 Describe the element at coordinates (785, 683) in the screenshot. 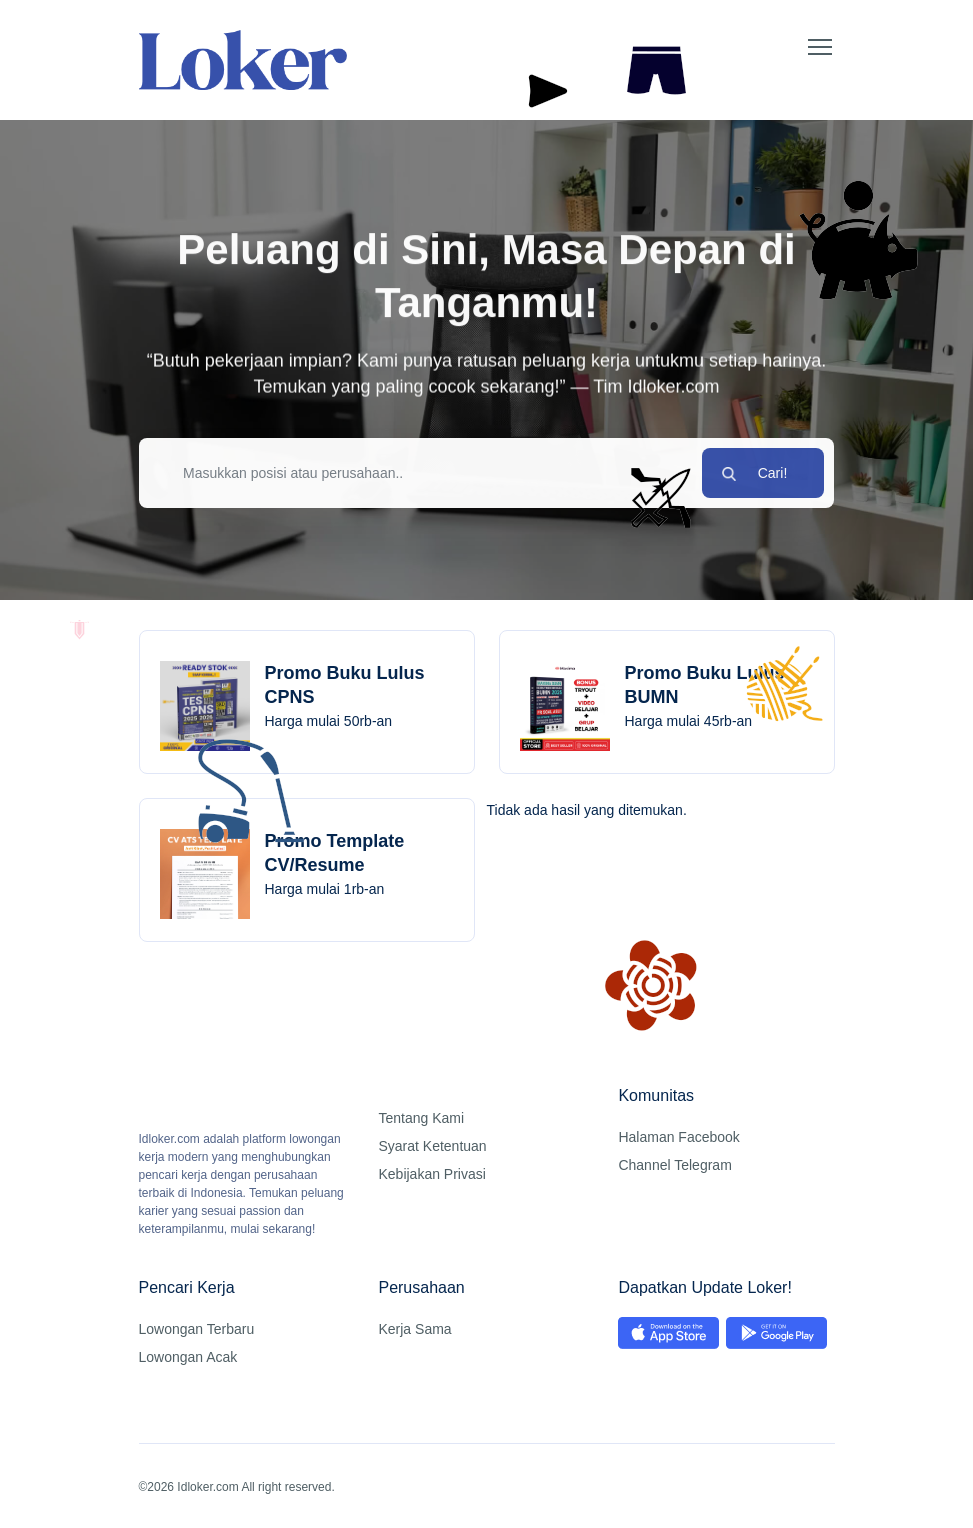

I see `yarn or wool crafting material indicator` at that location.